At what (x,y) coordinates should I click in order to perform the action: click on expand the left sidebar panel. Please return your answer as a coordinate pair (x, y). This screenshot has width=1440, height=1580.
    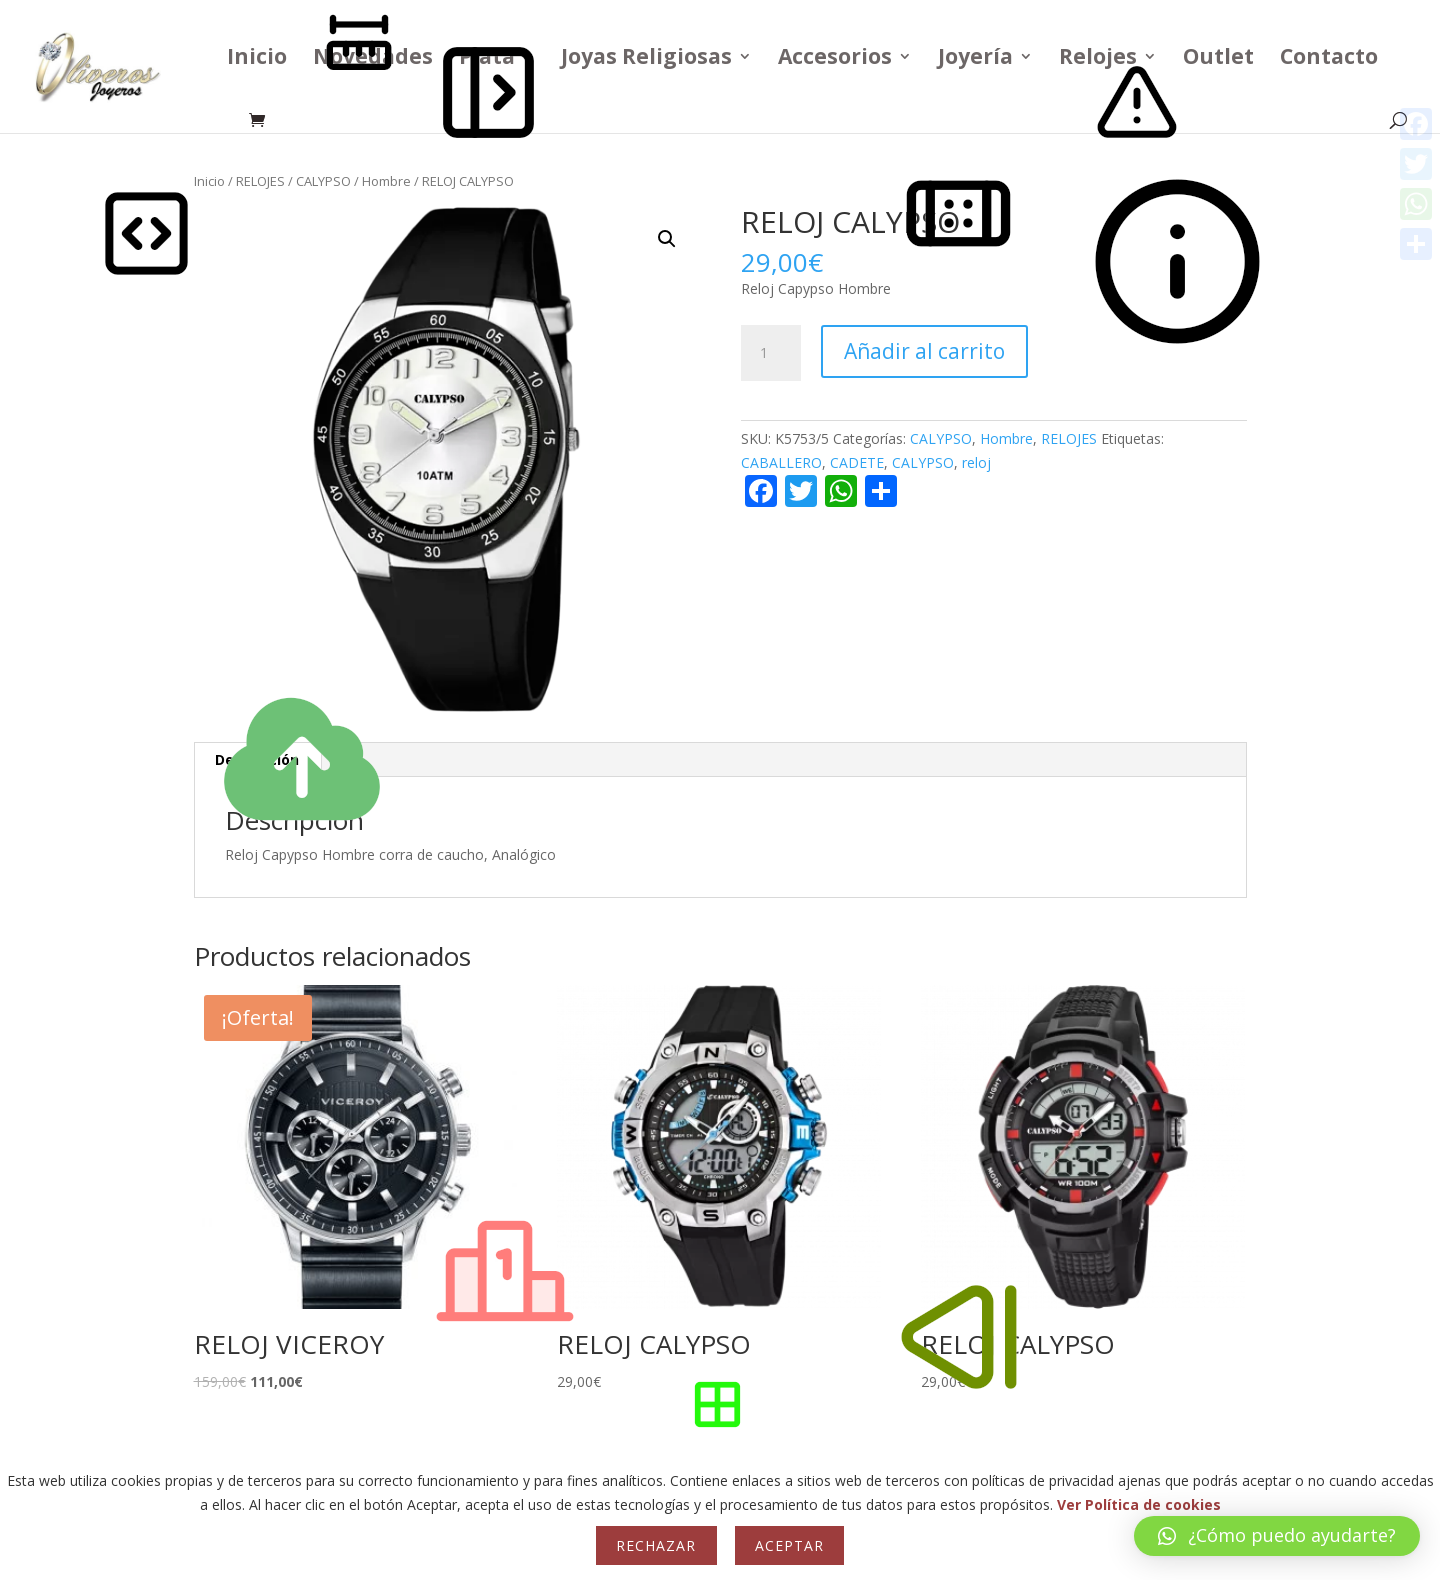
    Looking at the image, I should click on (488, 92).